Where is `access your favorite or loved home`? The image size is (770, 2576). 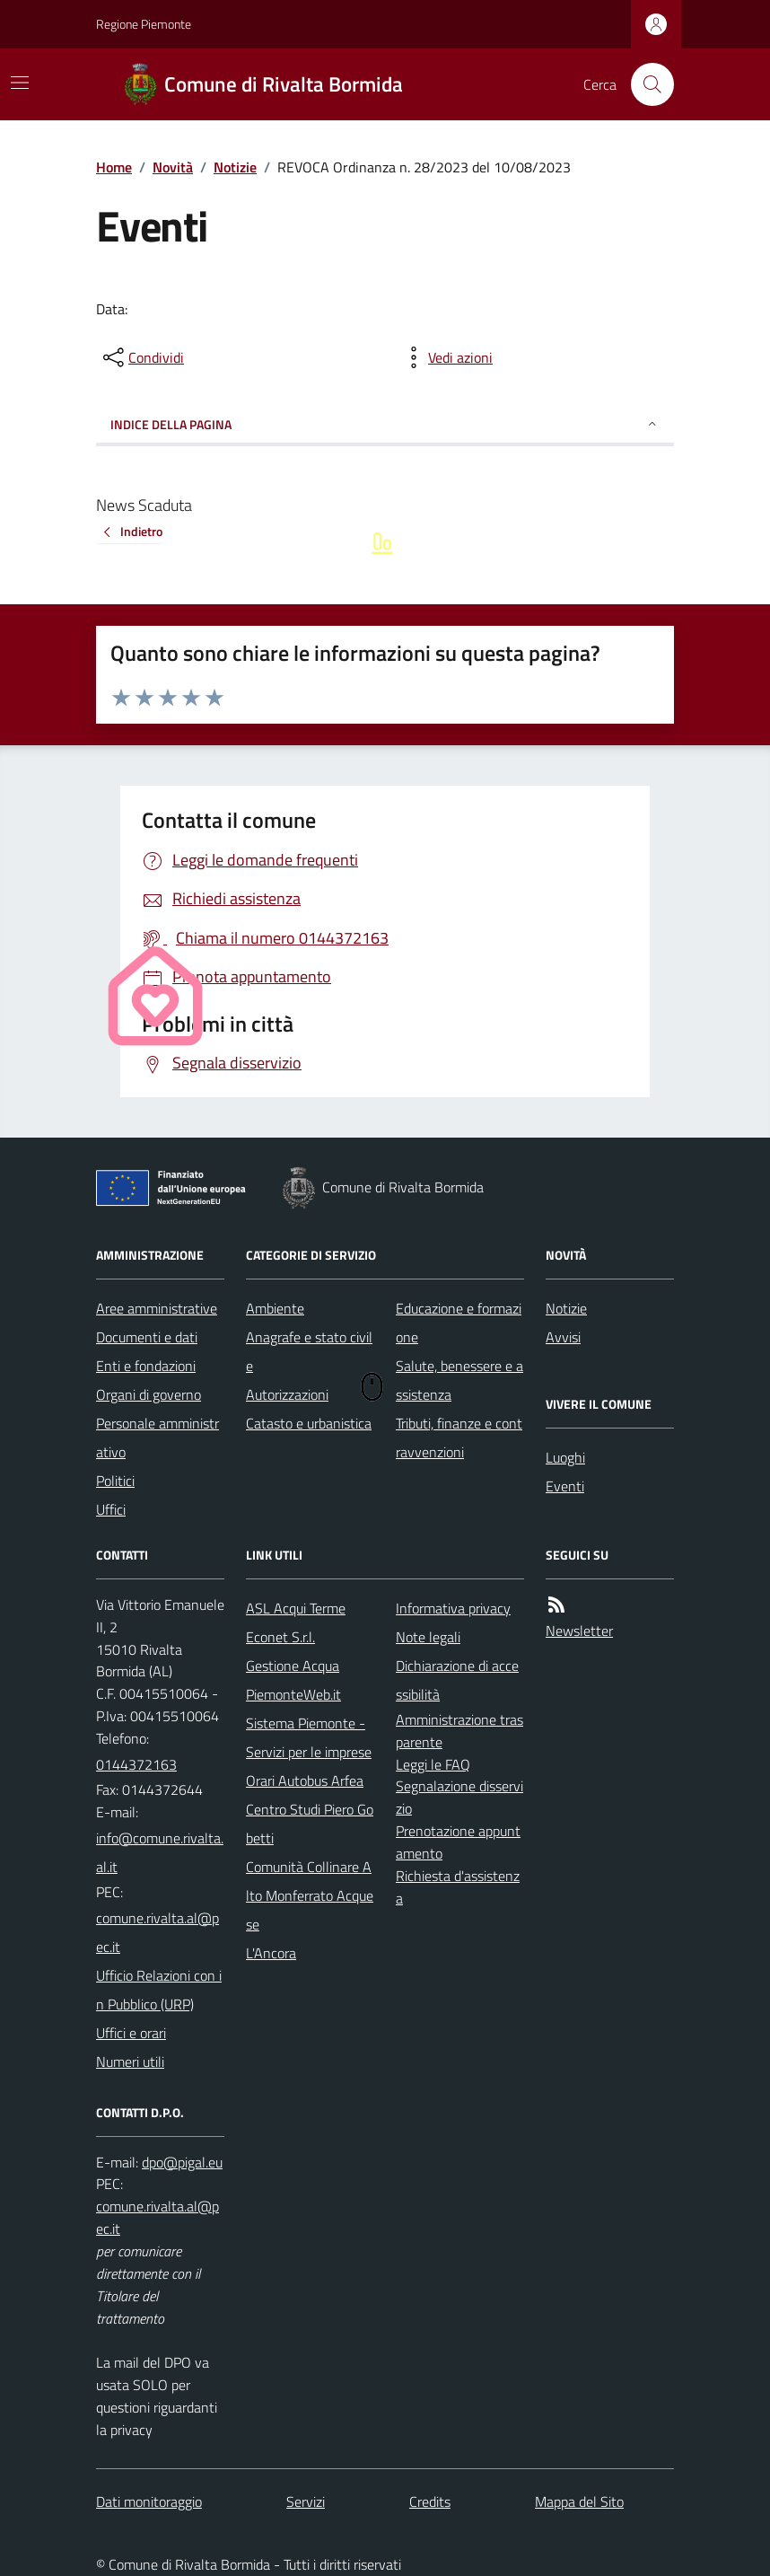 access your favorite or loved home is located at coordinates (155, 998).